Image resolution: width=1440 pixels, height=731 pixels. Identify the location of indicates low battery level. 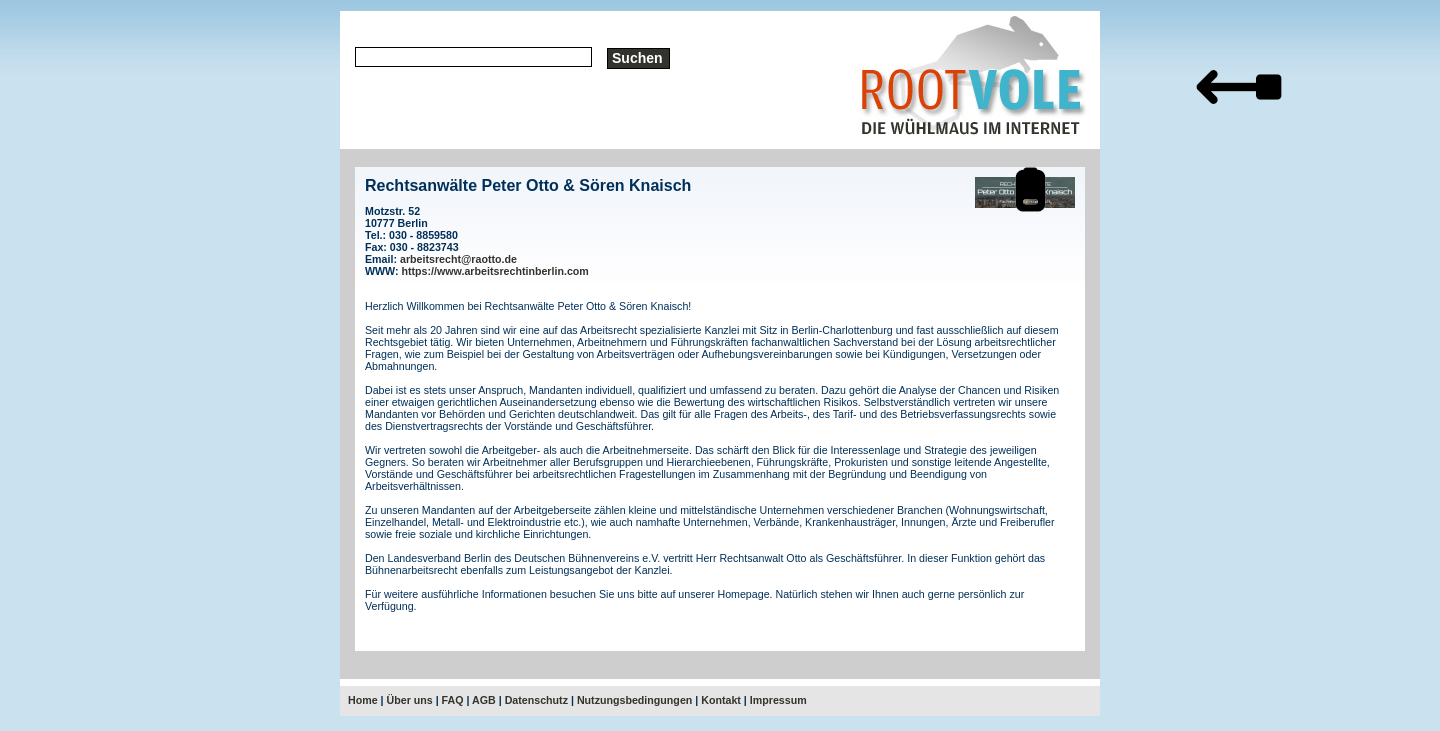
(1030, 189).